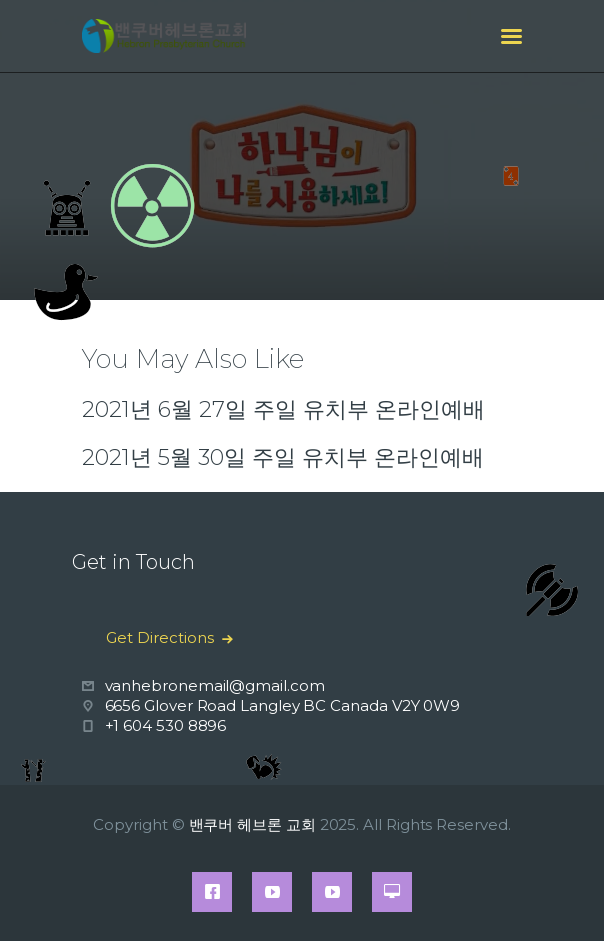  What do you see at coordinates (552, 590) in the screenshot?
I see `equip or select a battle axe weapon` at bounding box center [552, 590].